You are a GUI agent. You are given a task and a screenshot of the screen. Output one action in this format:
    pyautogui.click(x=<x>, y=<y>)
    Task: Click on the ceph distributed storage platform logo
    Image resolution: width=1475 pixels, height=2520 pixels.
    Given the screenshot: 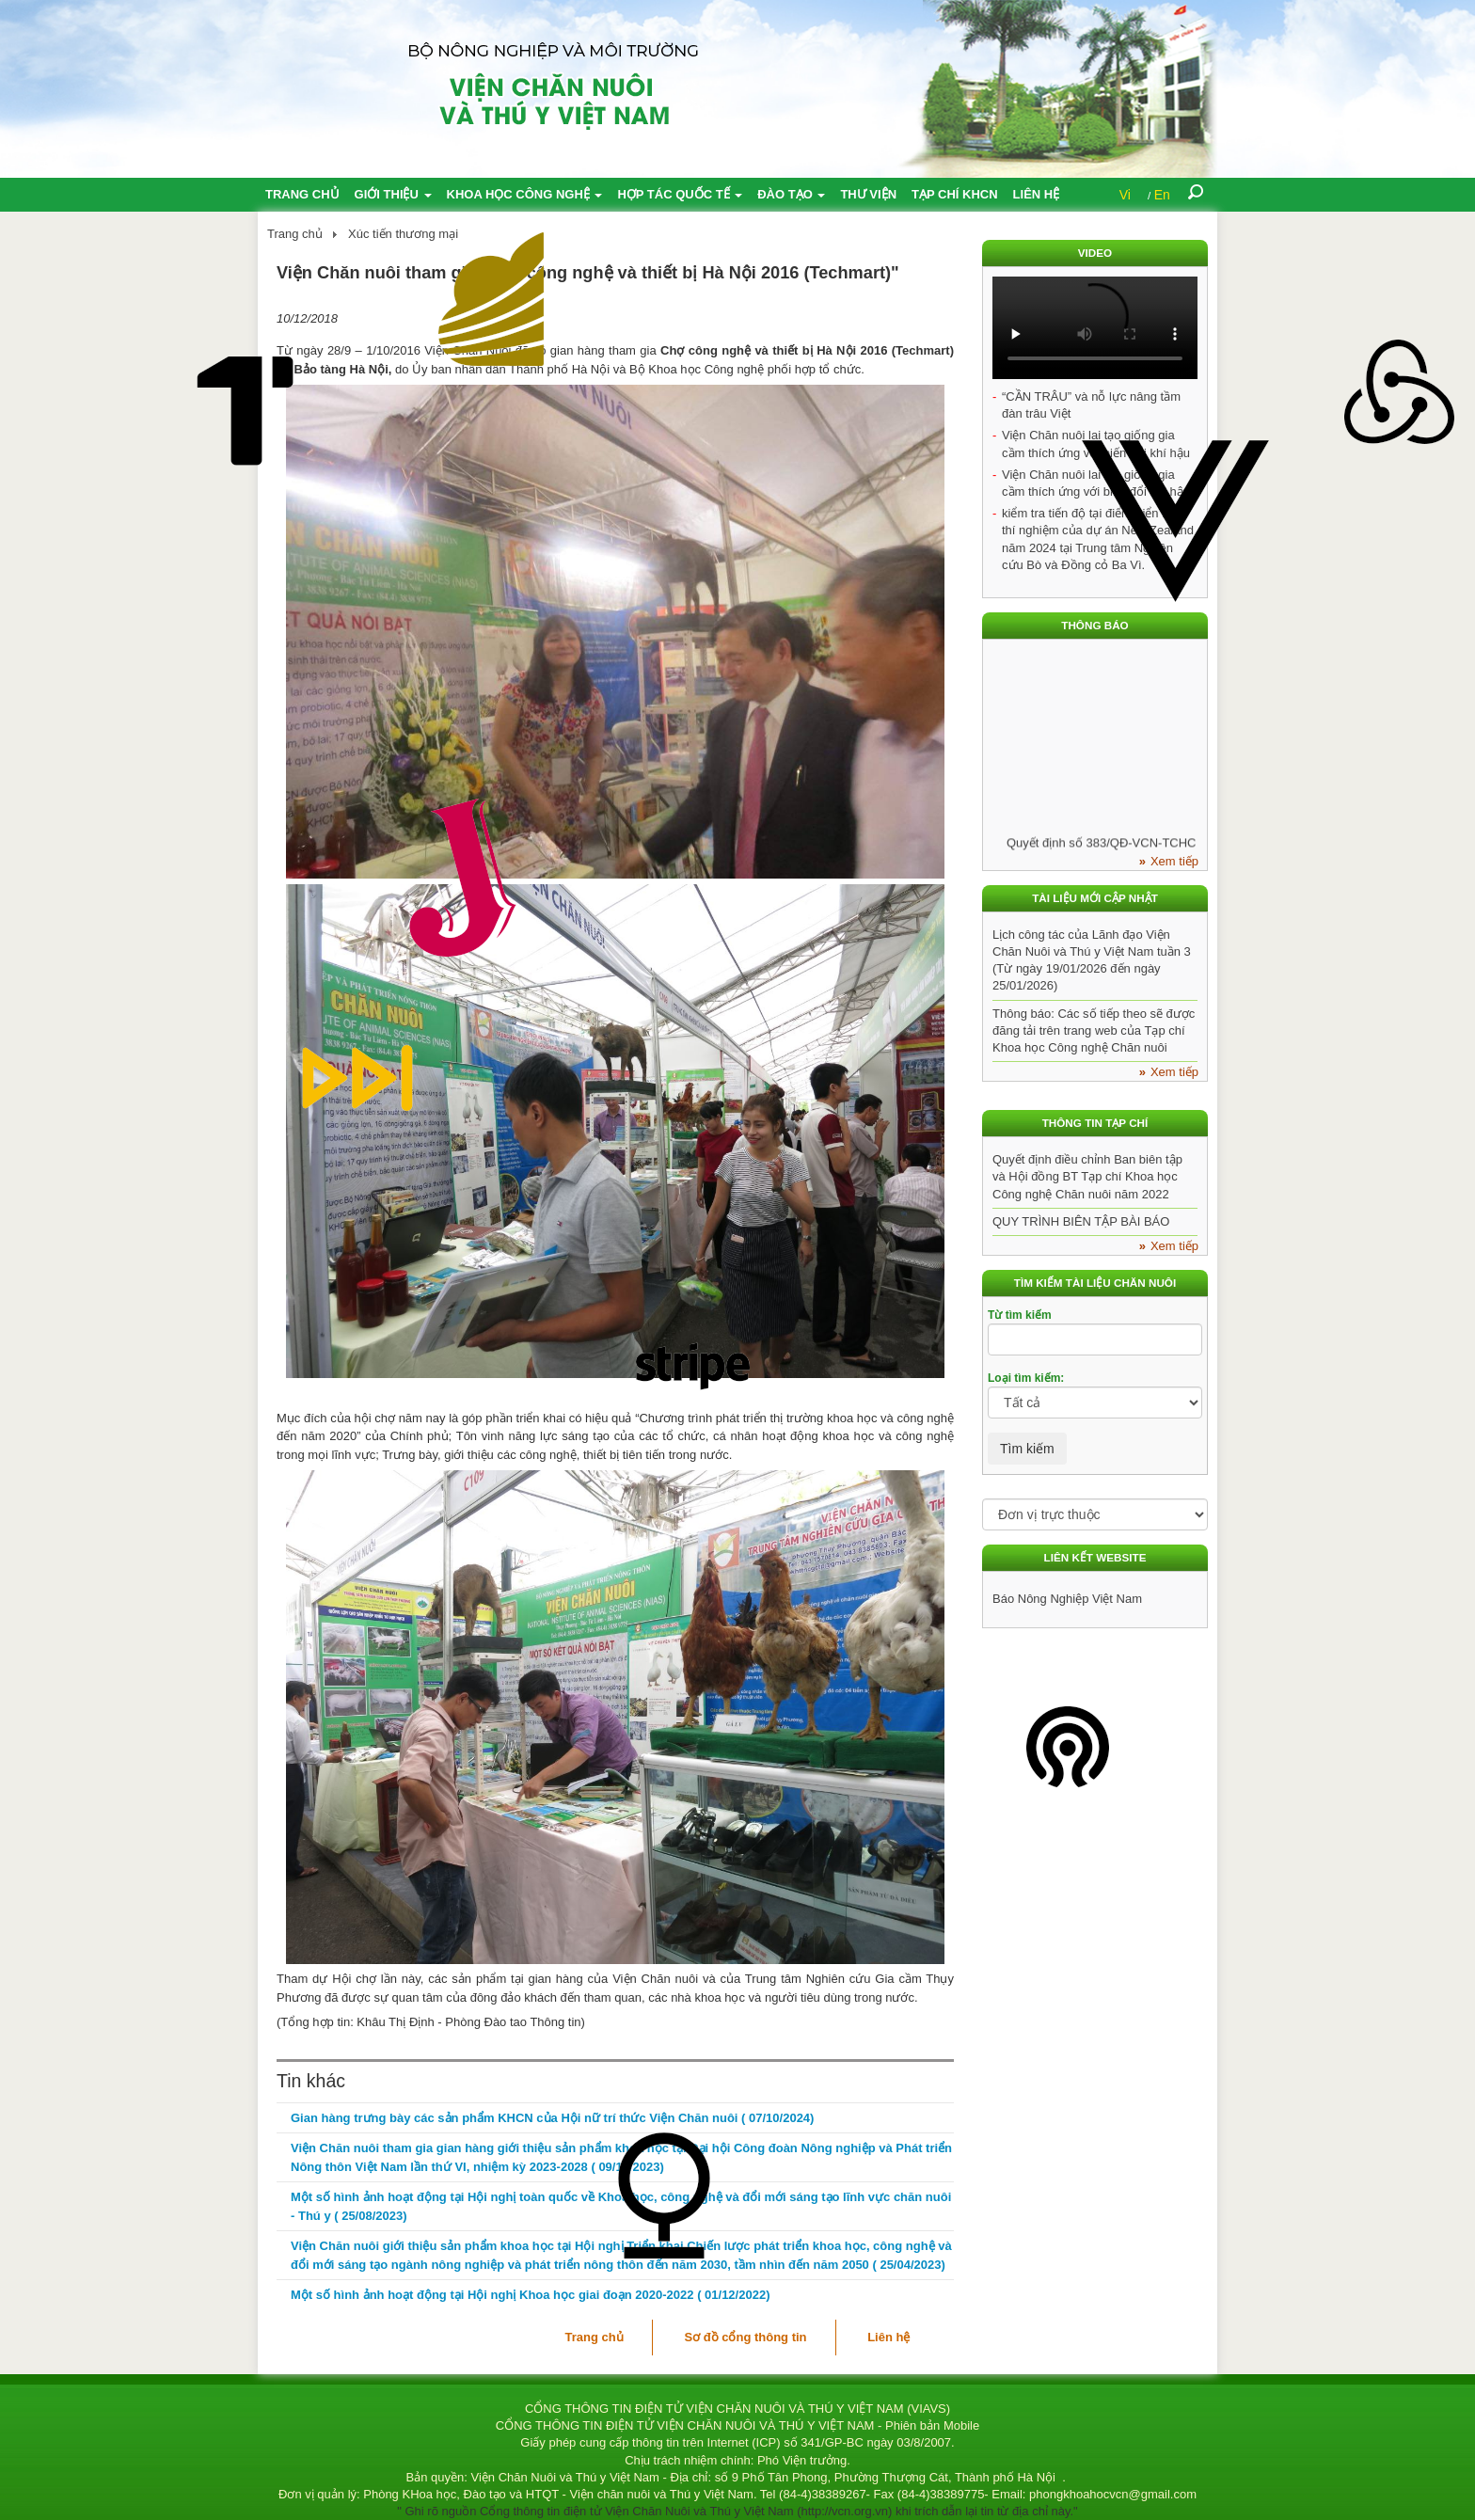 What is the action you would take?
    pyautogui.click(x=1068, y=1747)
    